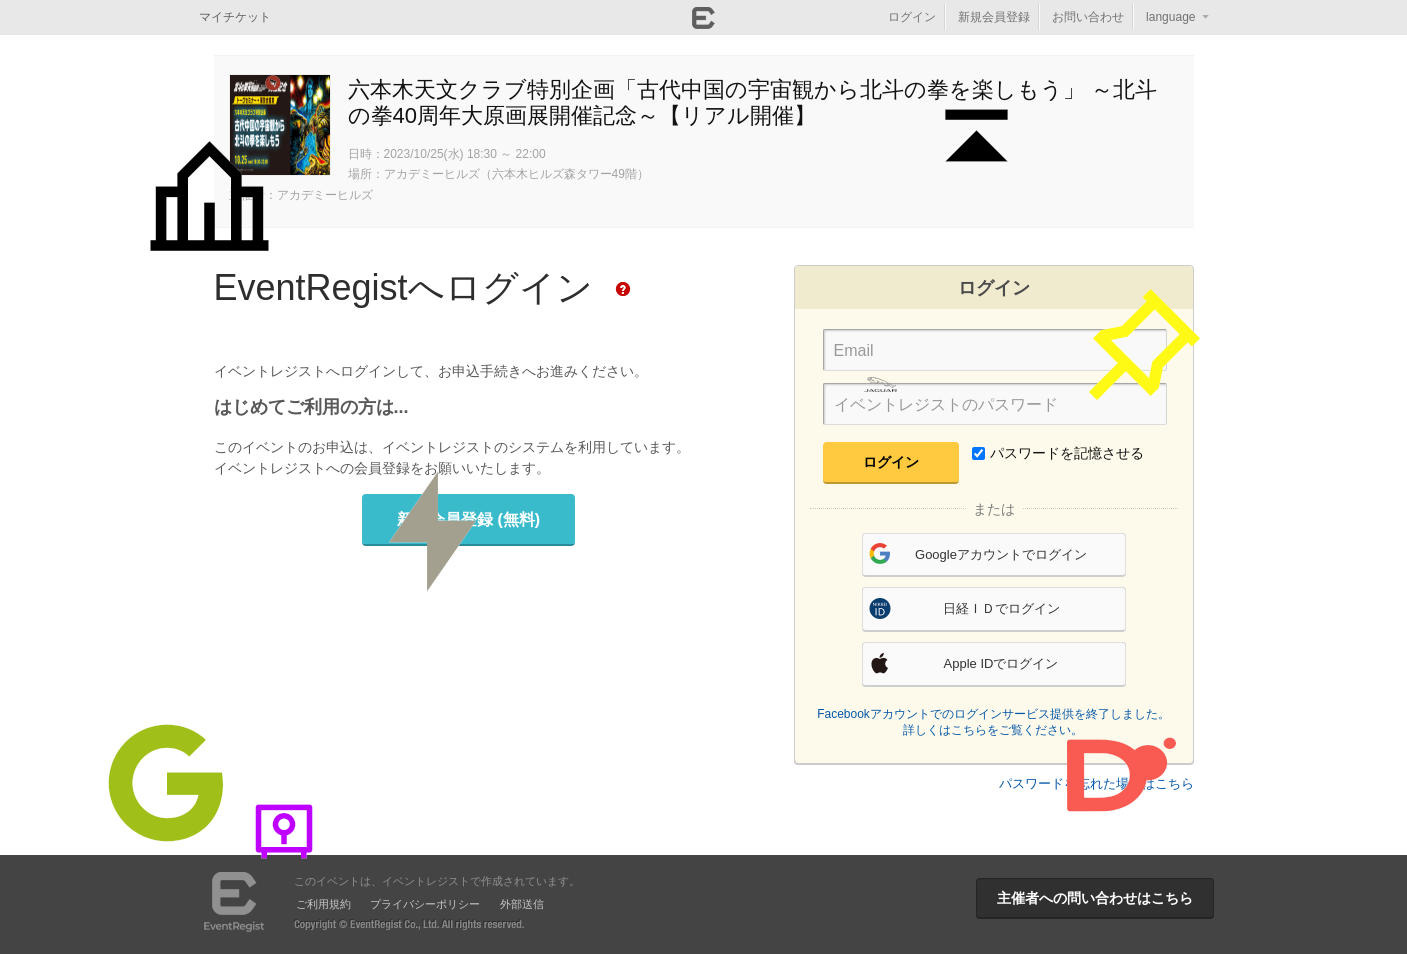 The image size is (1407, 954). I want to click on D programming language logo, so click(1121, 774).